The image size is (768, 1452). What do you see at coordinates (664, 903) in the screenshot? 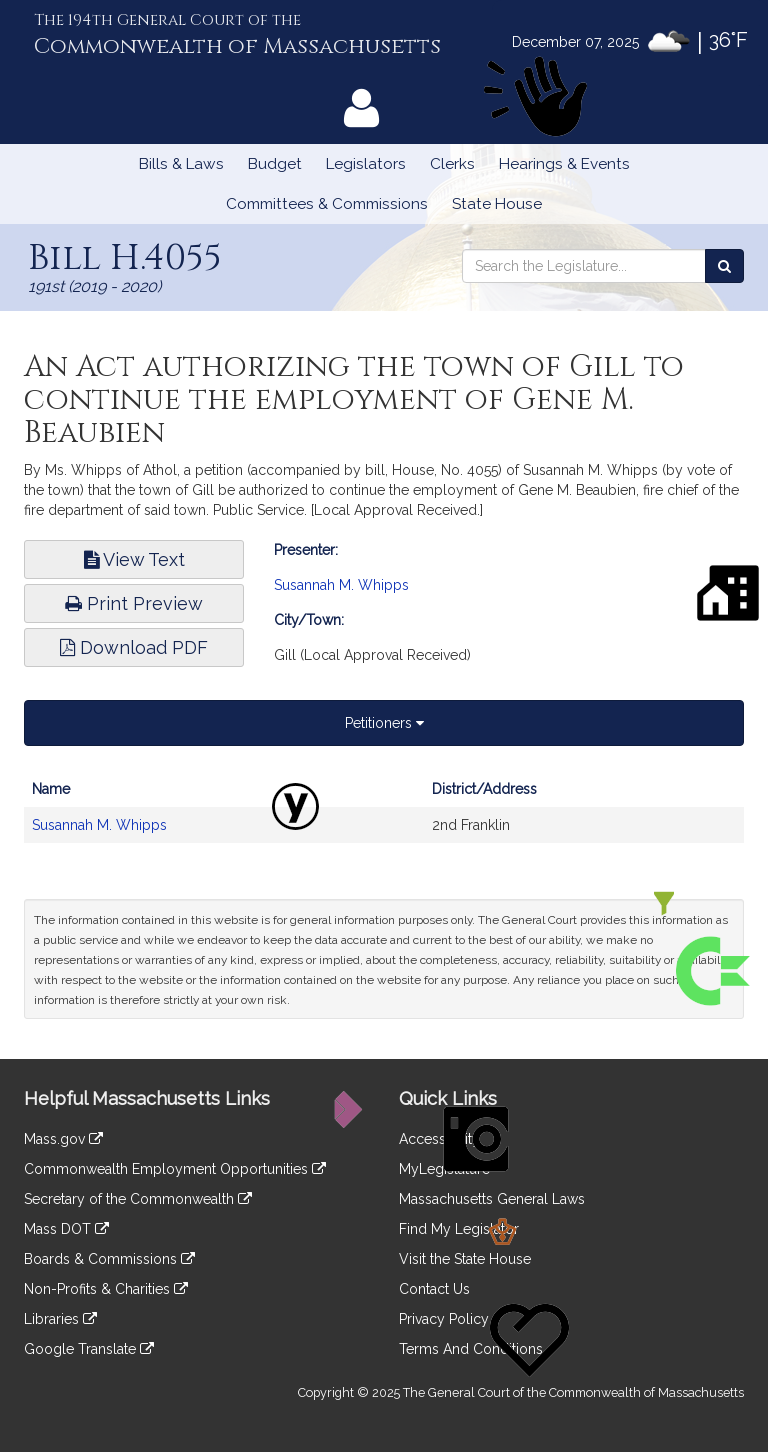
I see `filter or sort content` at bounding box center [664, 903].